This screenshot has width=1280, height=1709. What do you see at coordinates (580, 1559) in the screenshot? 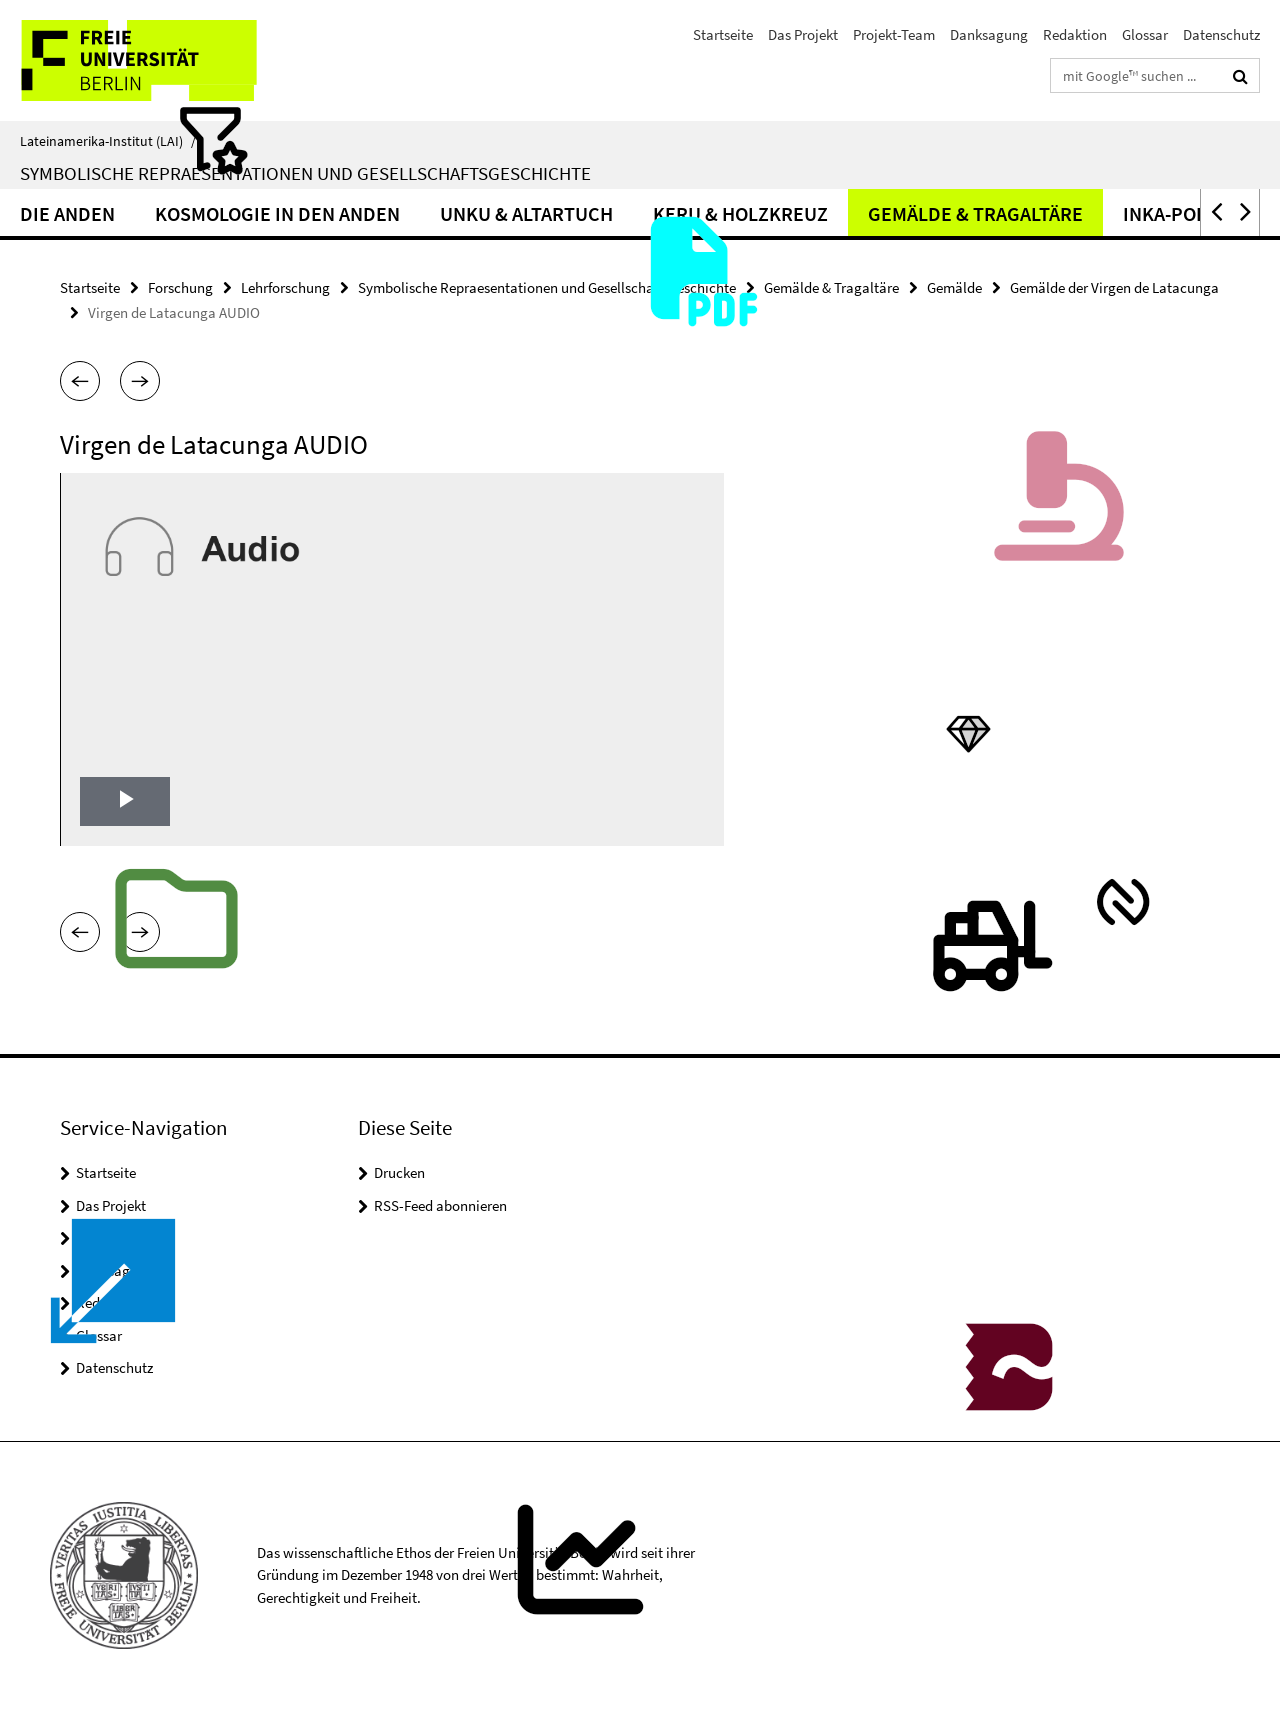
I see `view analytics or performance data` at bounding box center [580, 1559].